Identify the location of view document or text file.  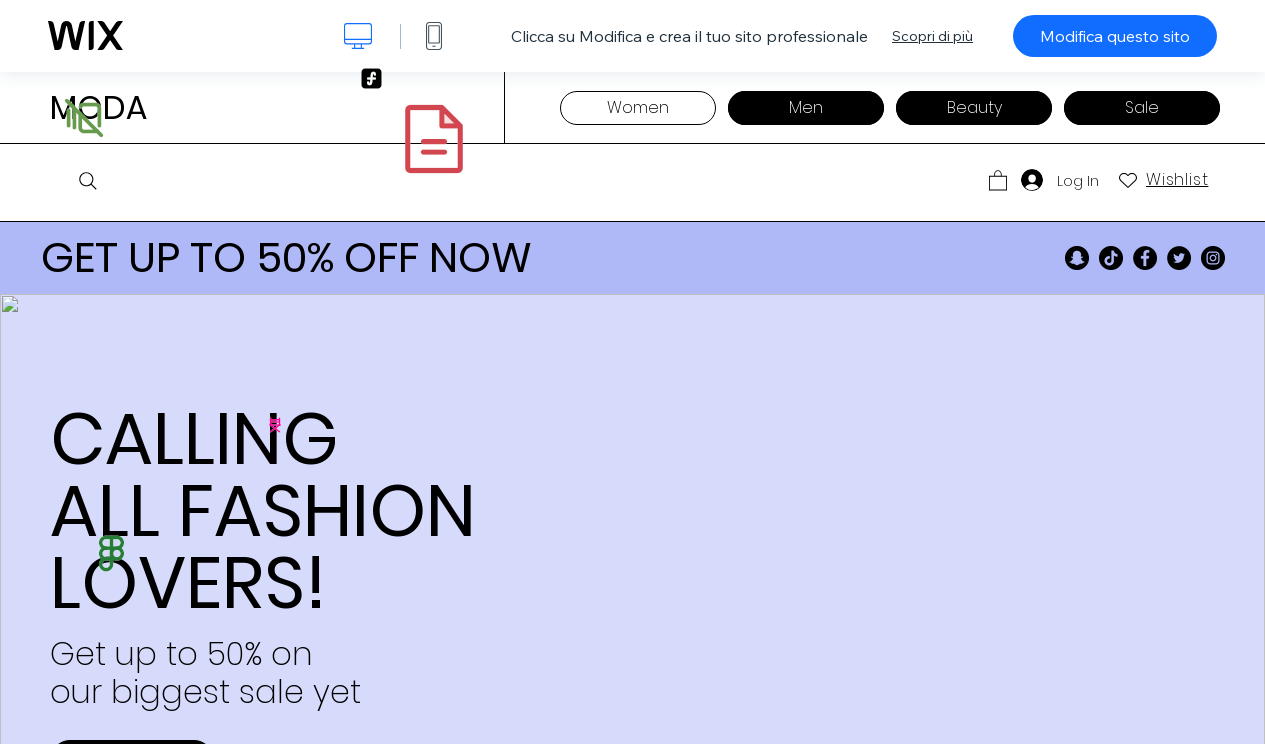
(434, 139).